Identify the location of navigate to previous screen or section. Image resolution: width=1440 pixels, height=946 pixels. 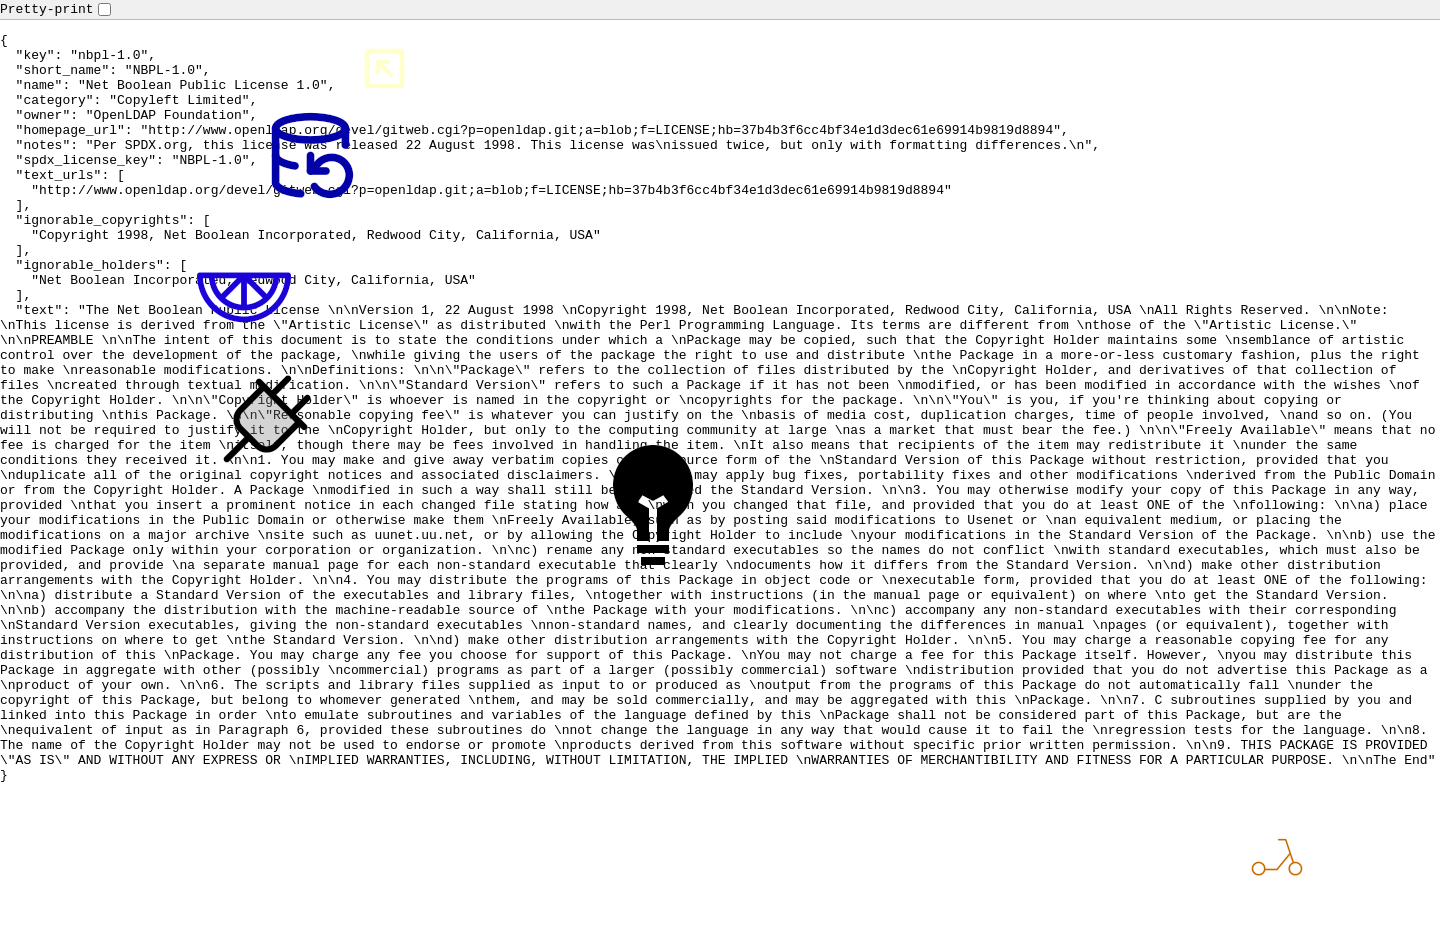
(384, 68).